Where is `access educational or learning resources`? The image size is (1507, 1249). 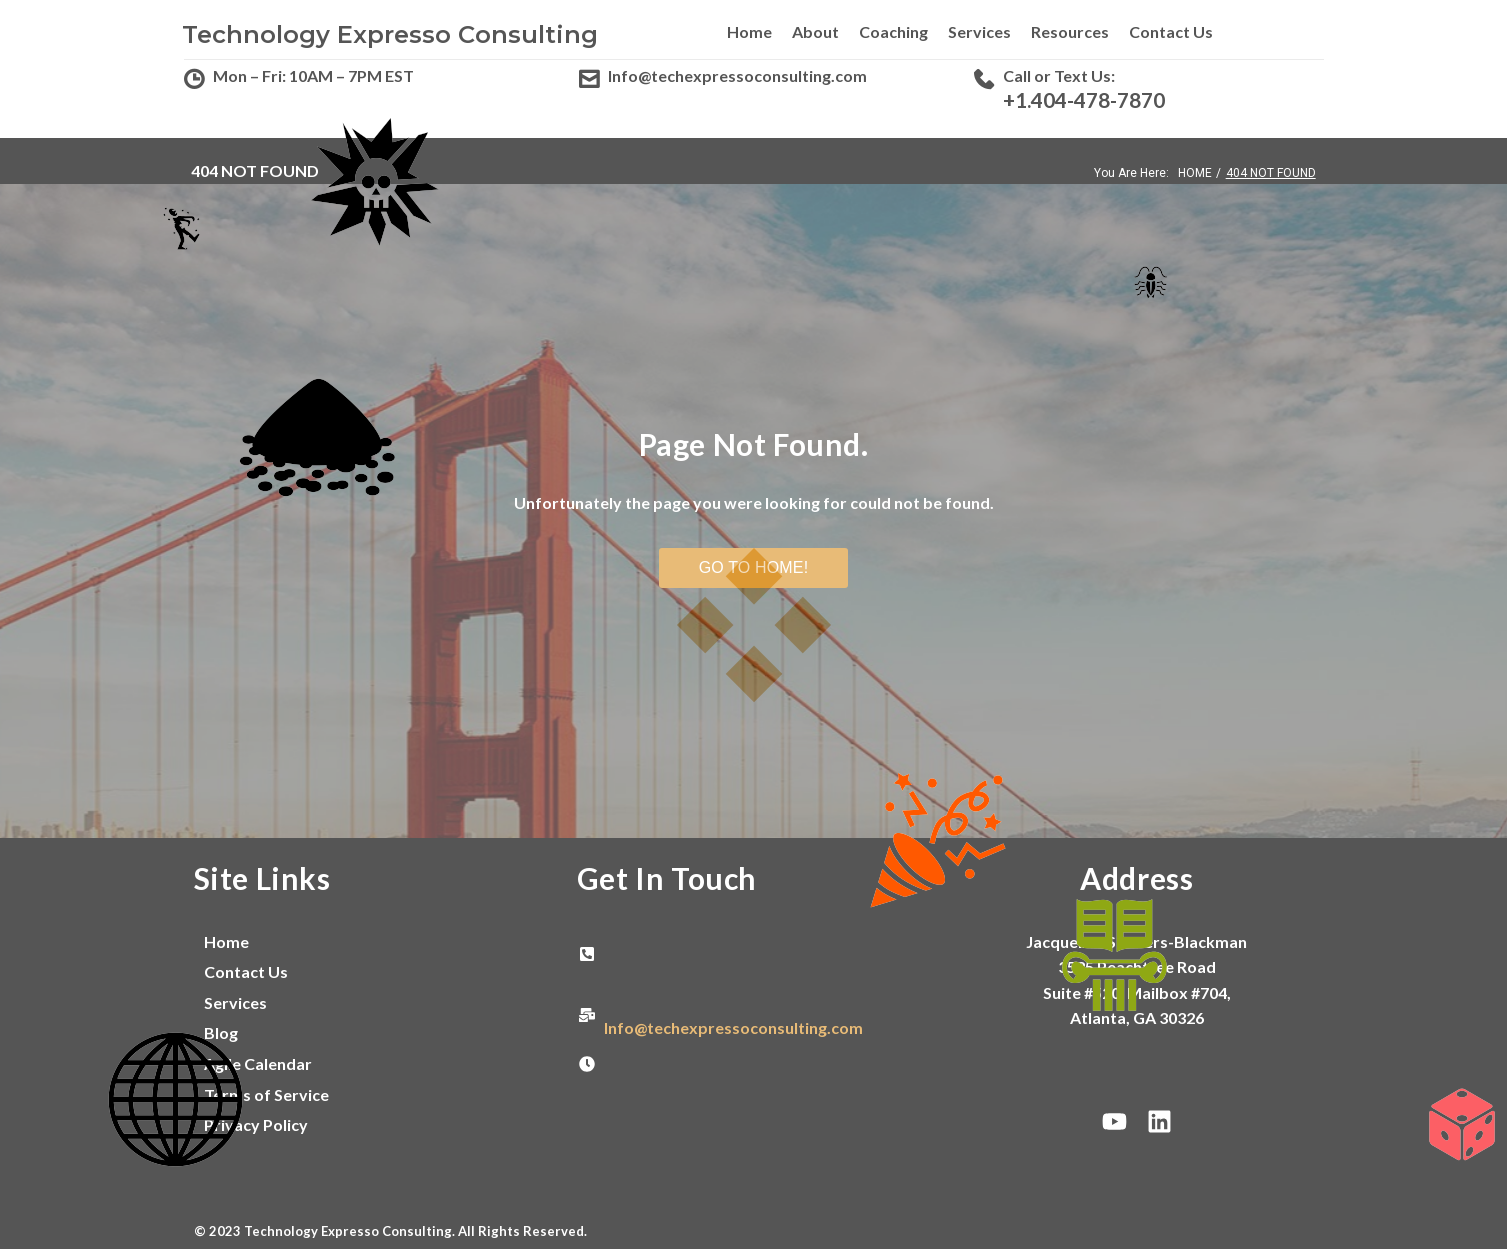 access educational or learning resources is located at coordinates (1114, 953).